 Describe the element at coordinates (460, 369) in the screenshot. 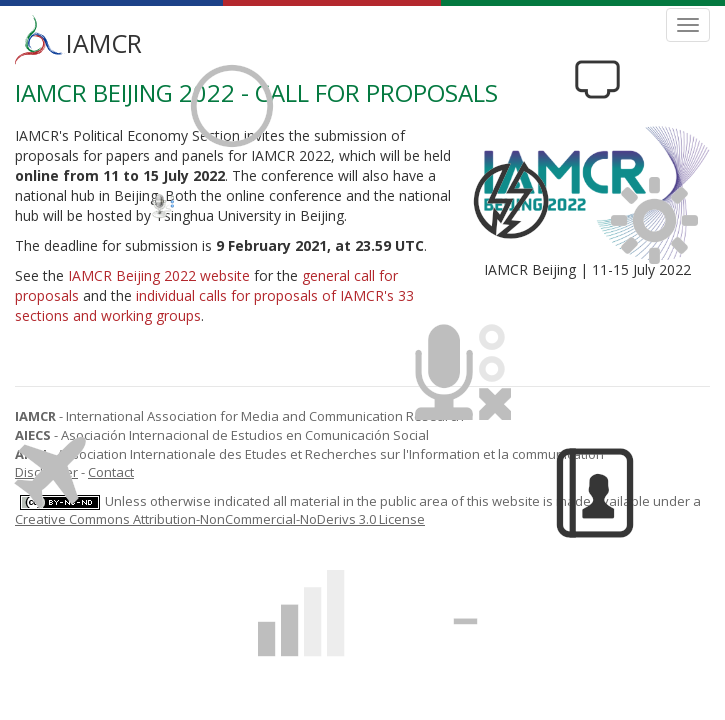

I see `microphone is muted` at that location.